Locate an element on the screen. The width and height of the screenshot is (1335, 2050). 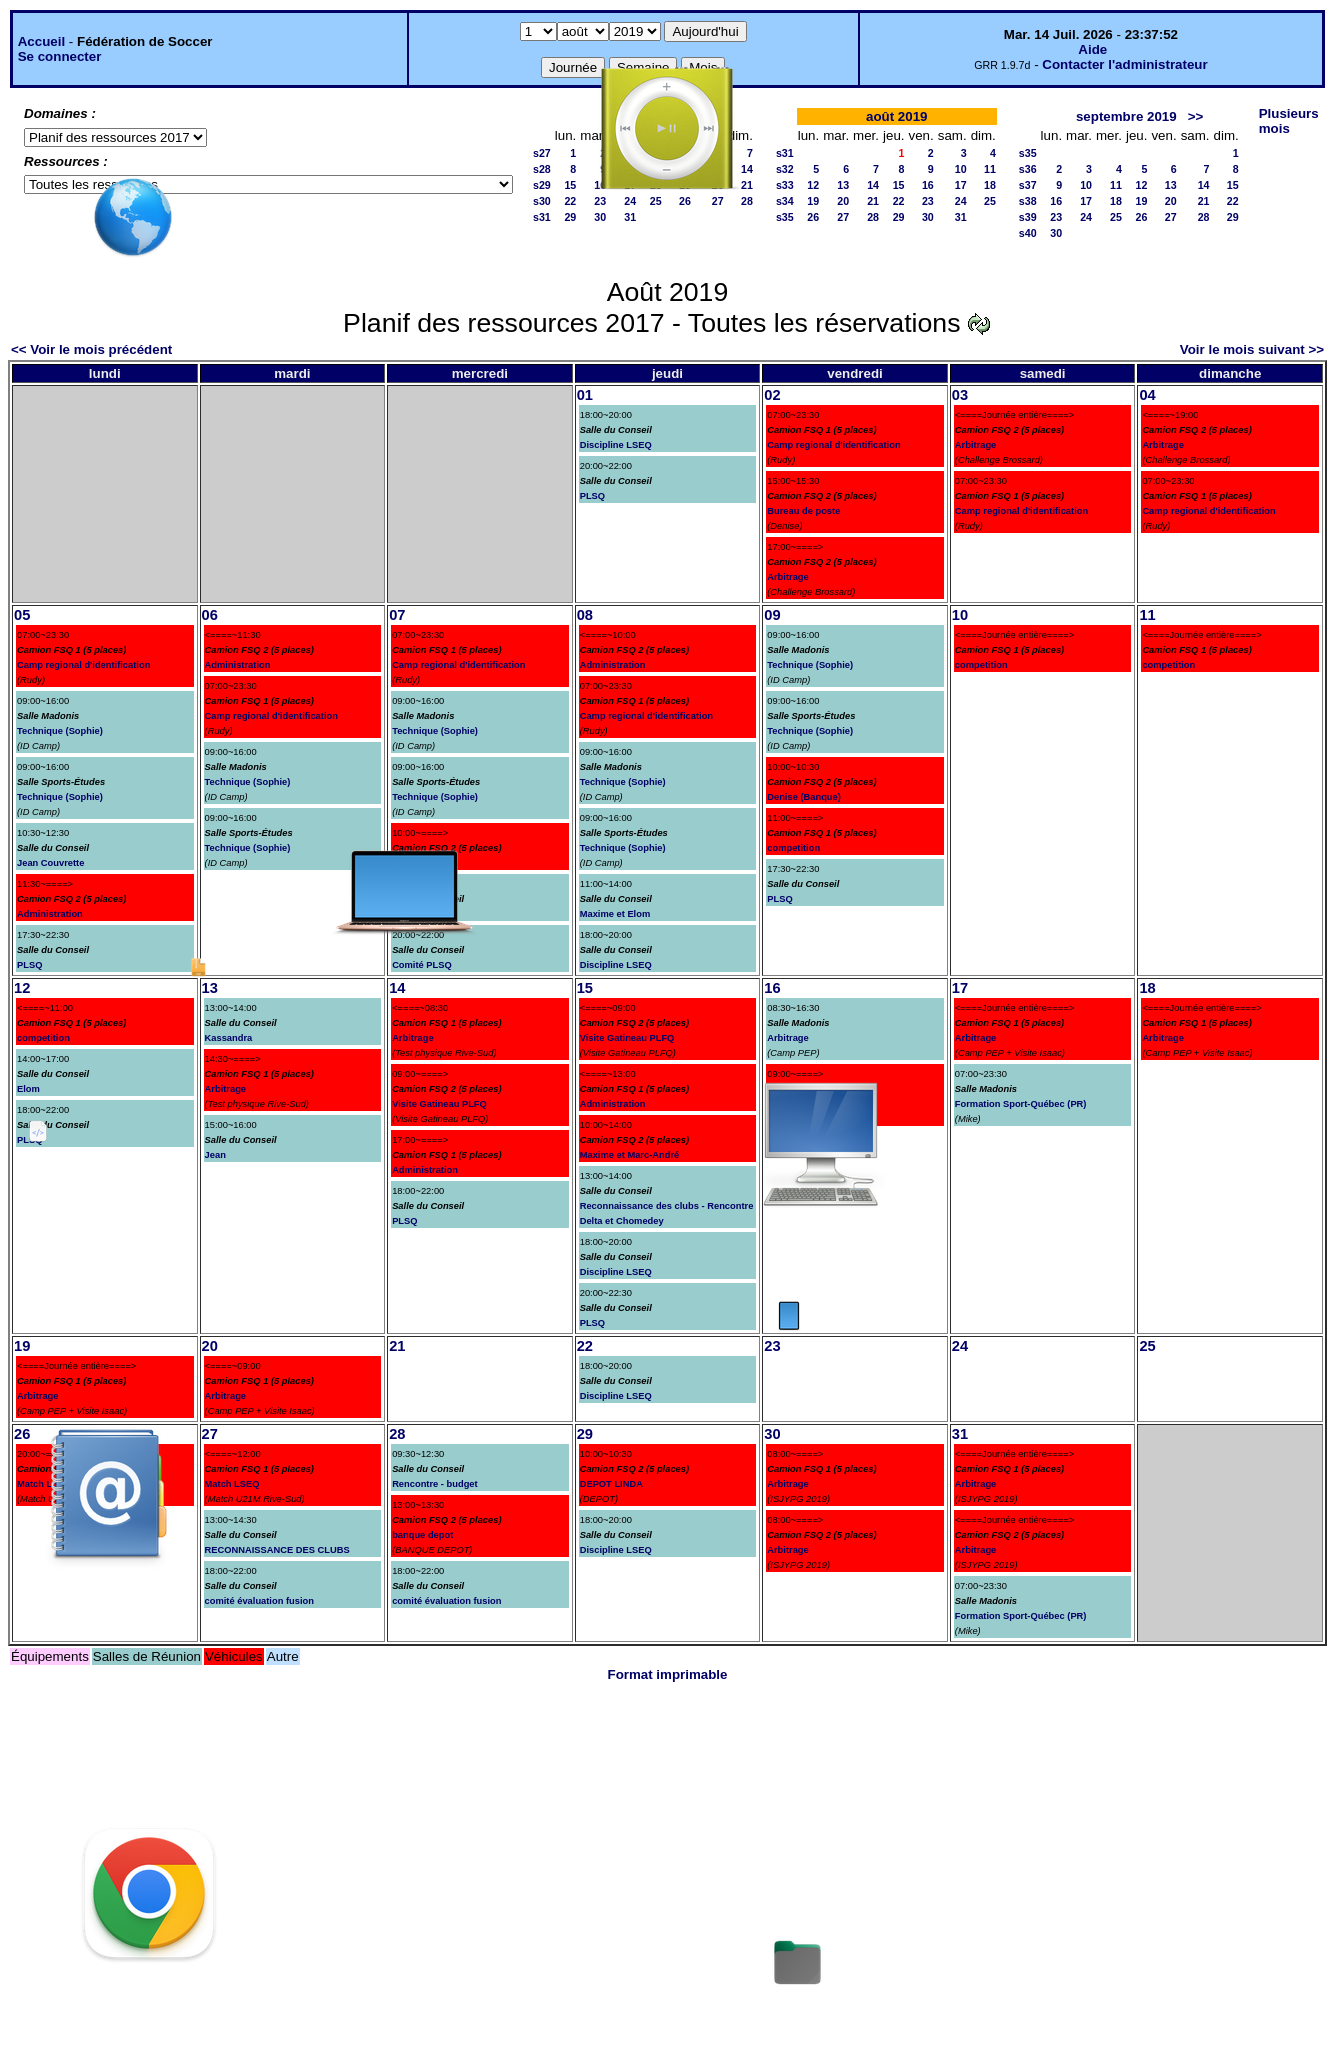
open your address book or contacts is located at coordinates (106, 1498).